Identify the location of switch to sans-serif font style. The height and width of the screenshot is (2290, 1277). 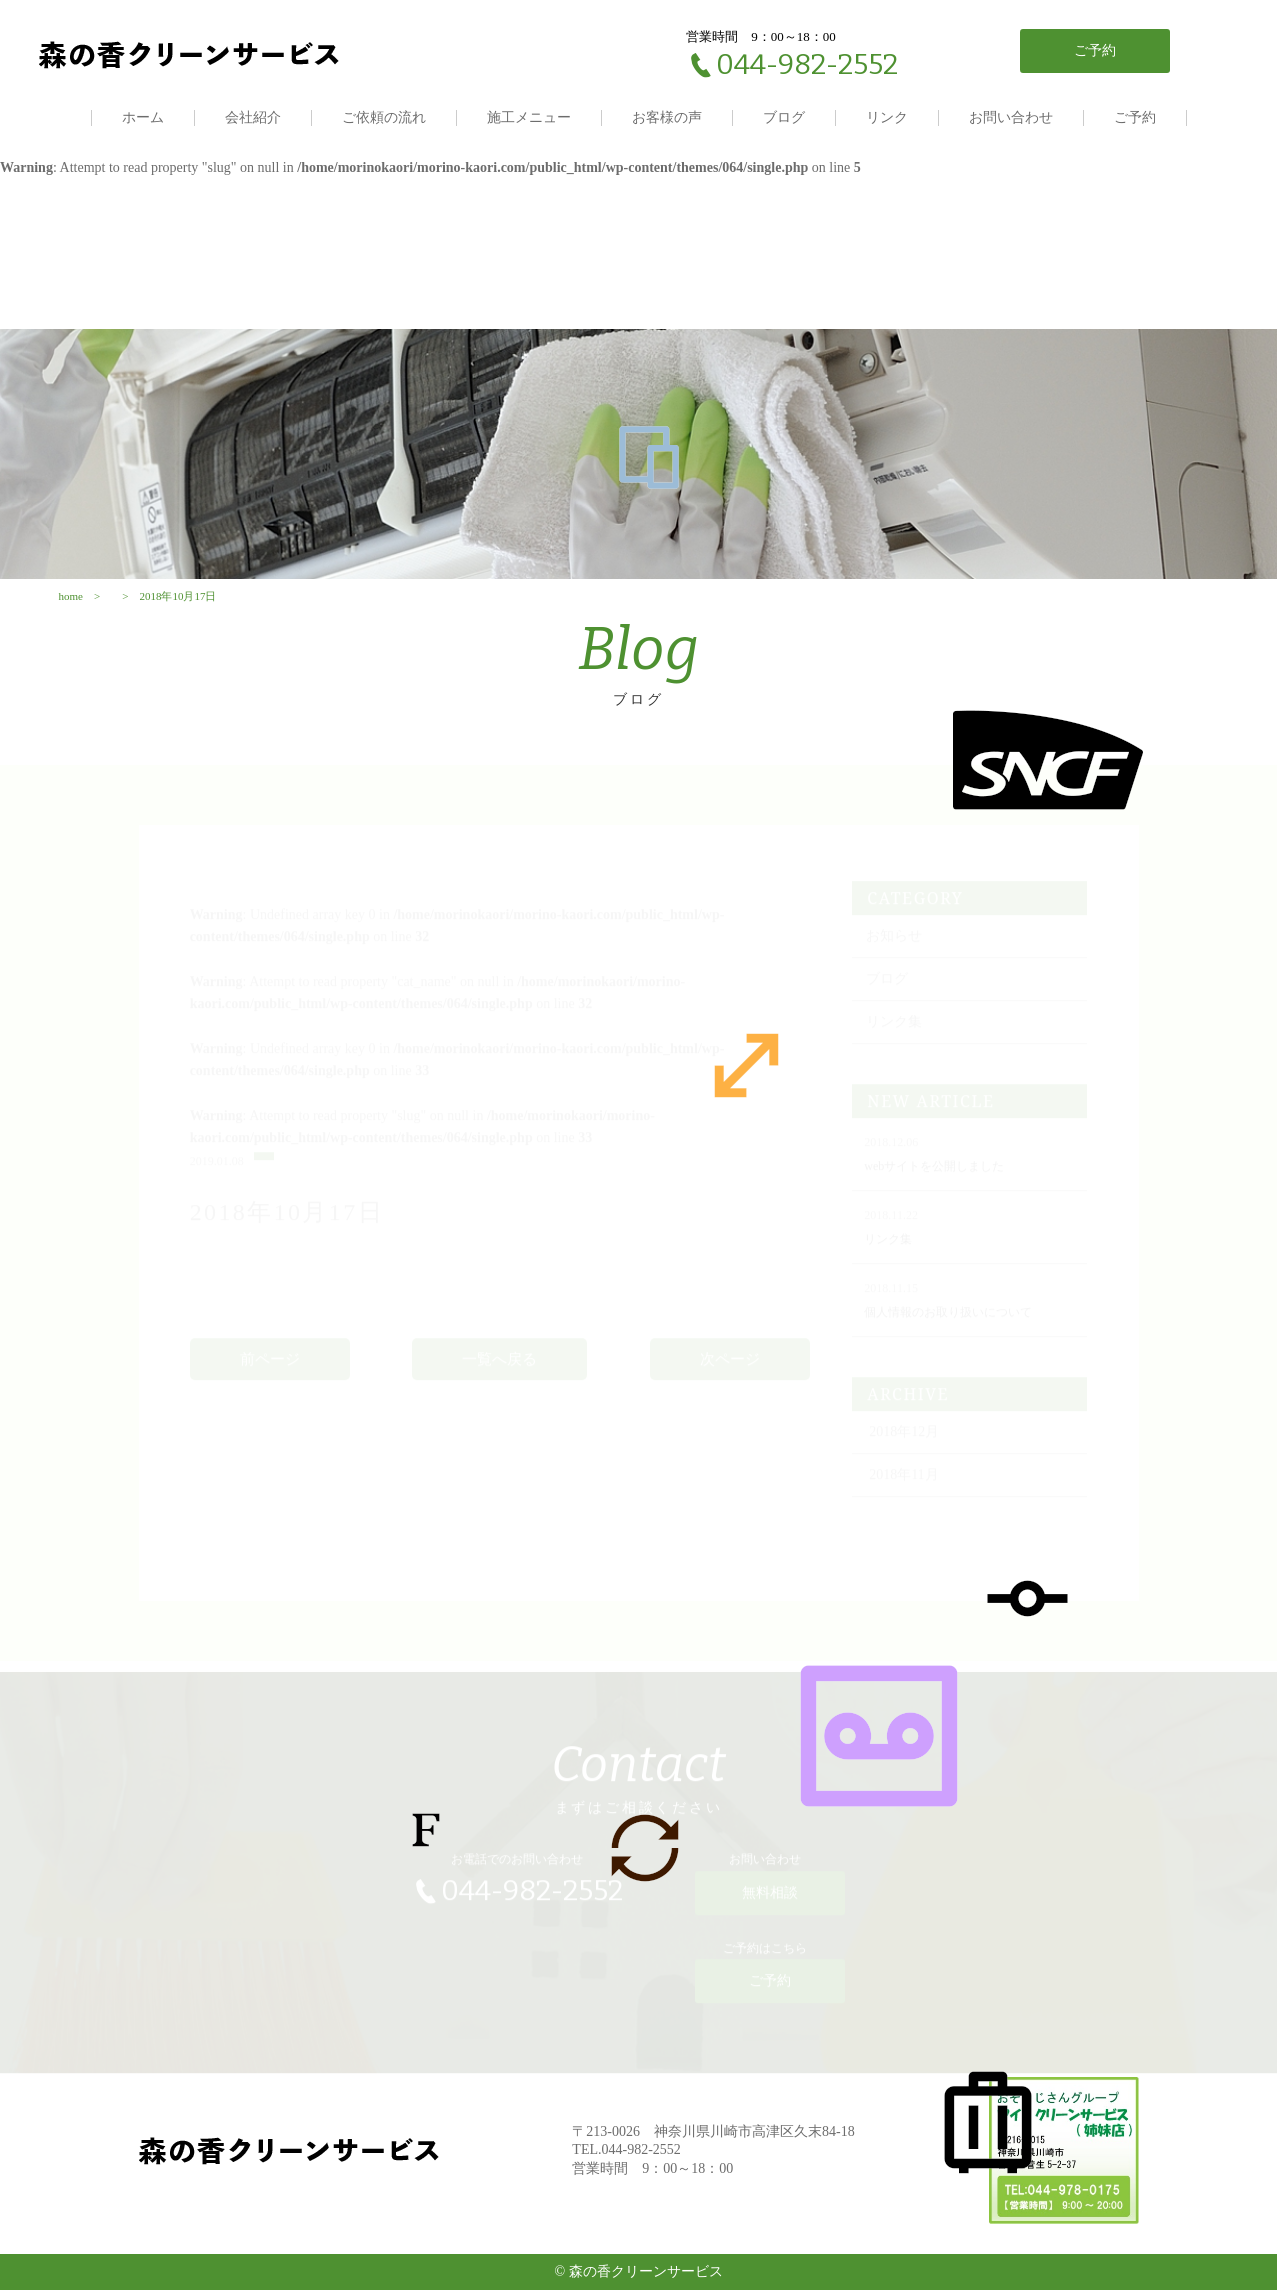
(426, 1829).